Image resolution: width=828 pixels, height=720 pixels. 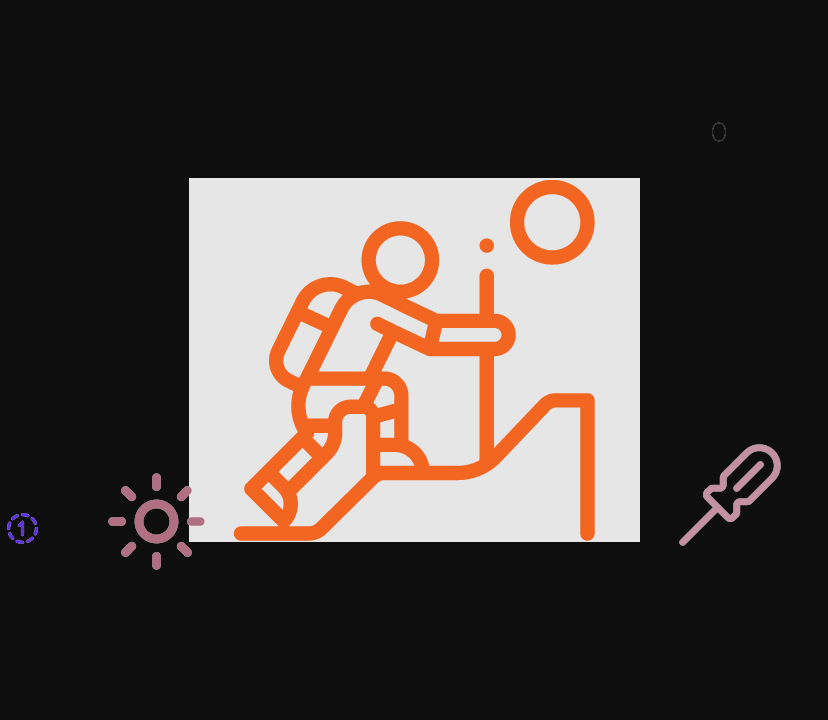 I want to click on represents the number zero in a numeric input or display, so click(x=719, y=132).